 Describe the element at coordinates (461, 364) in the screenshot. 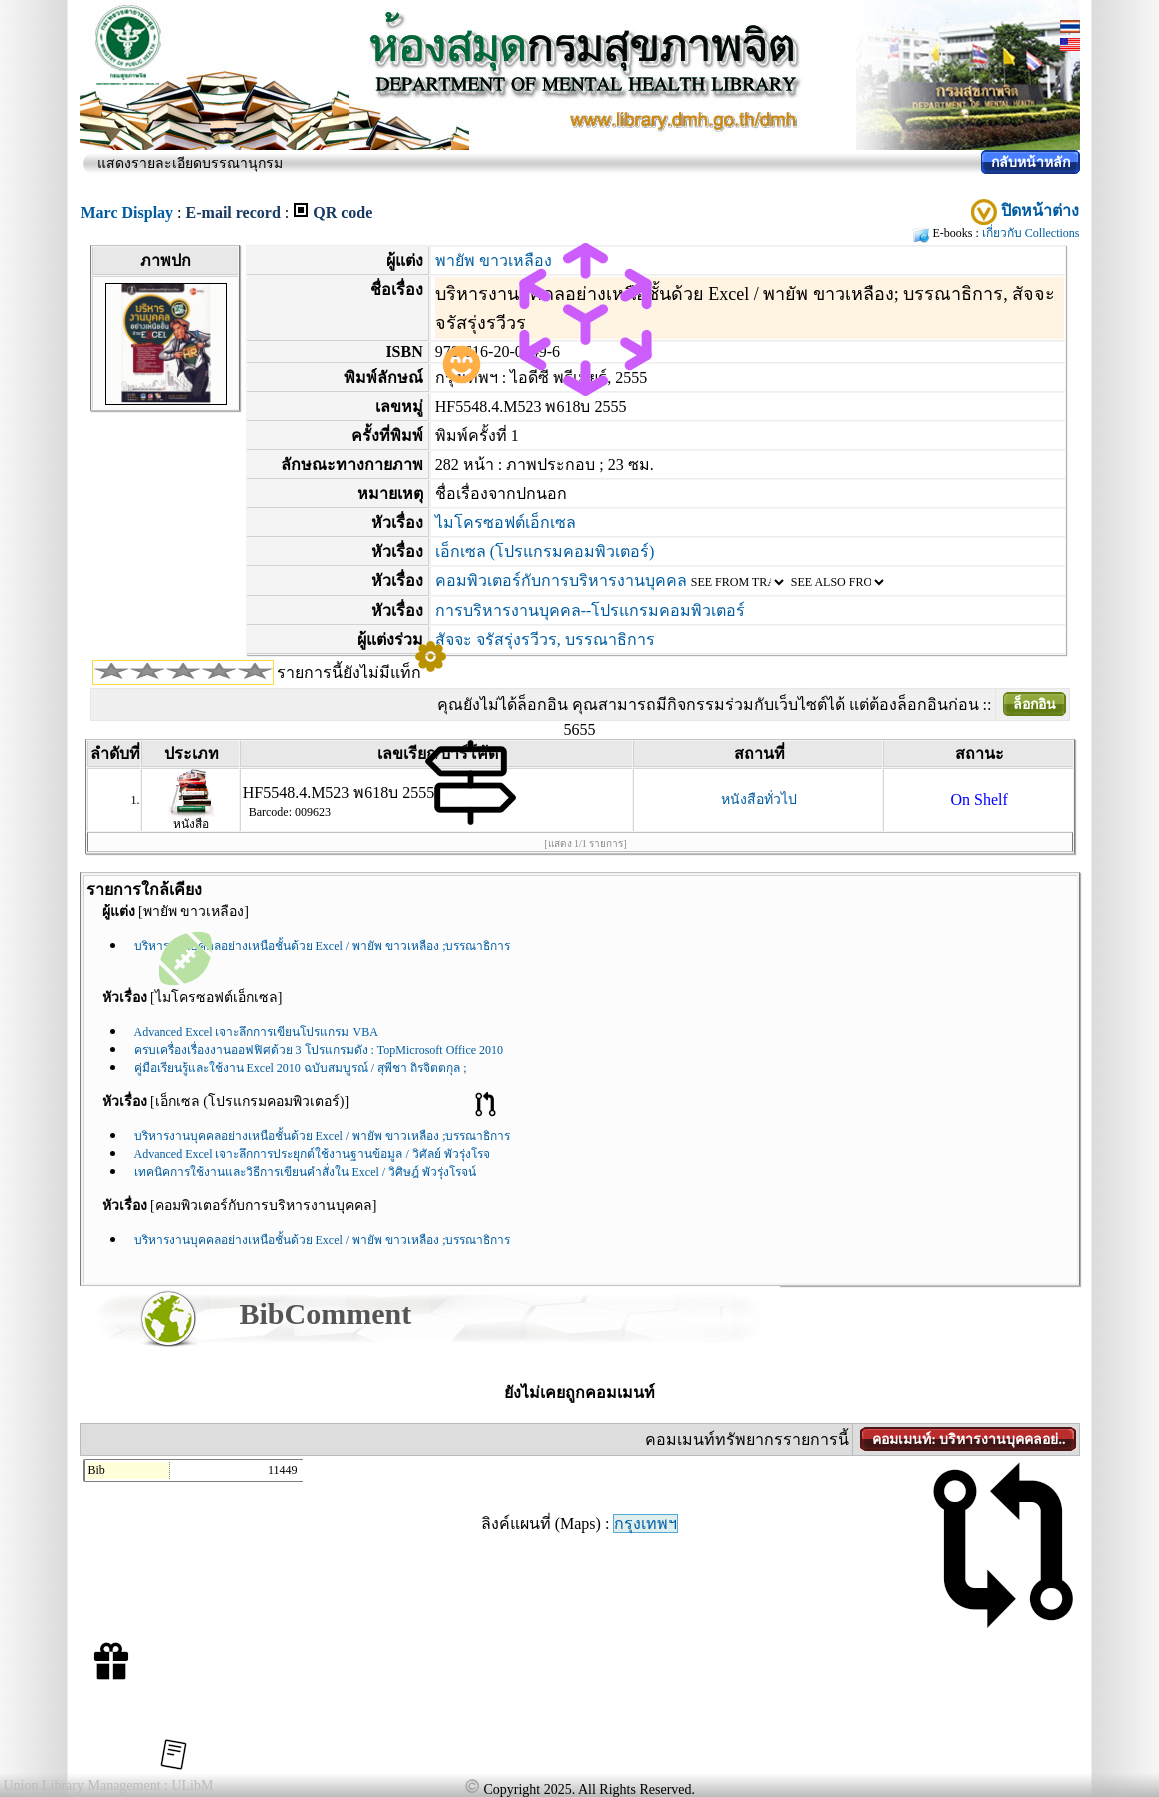

I see `add a positive reaction or emoji` at that location.